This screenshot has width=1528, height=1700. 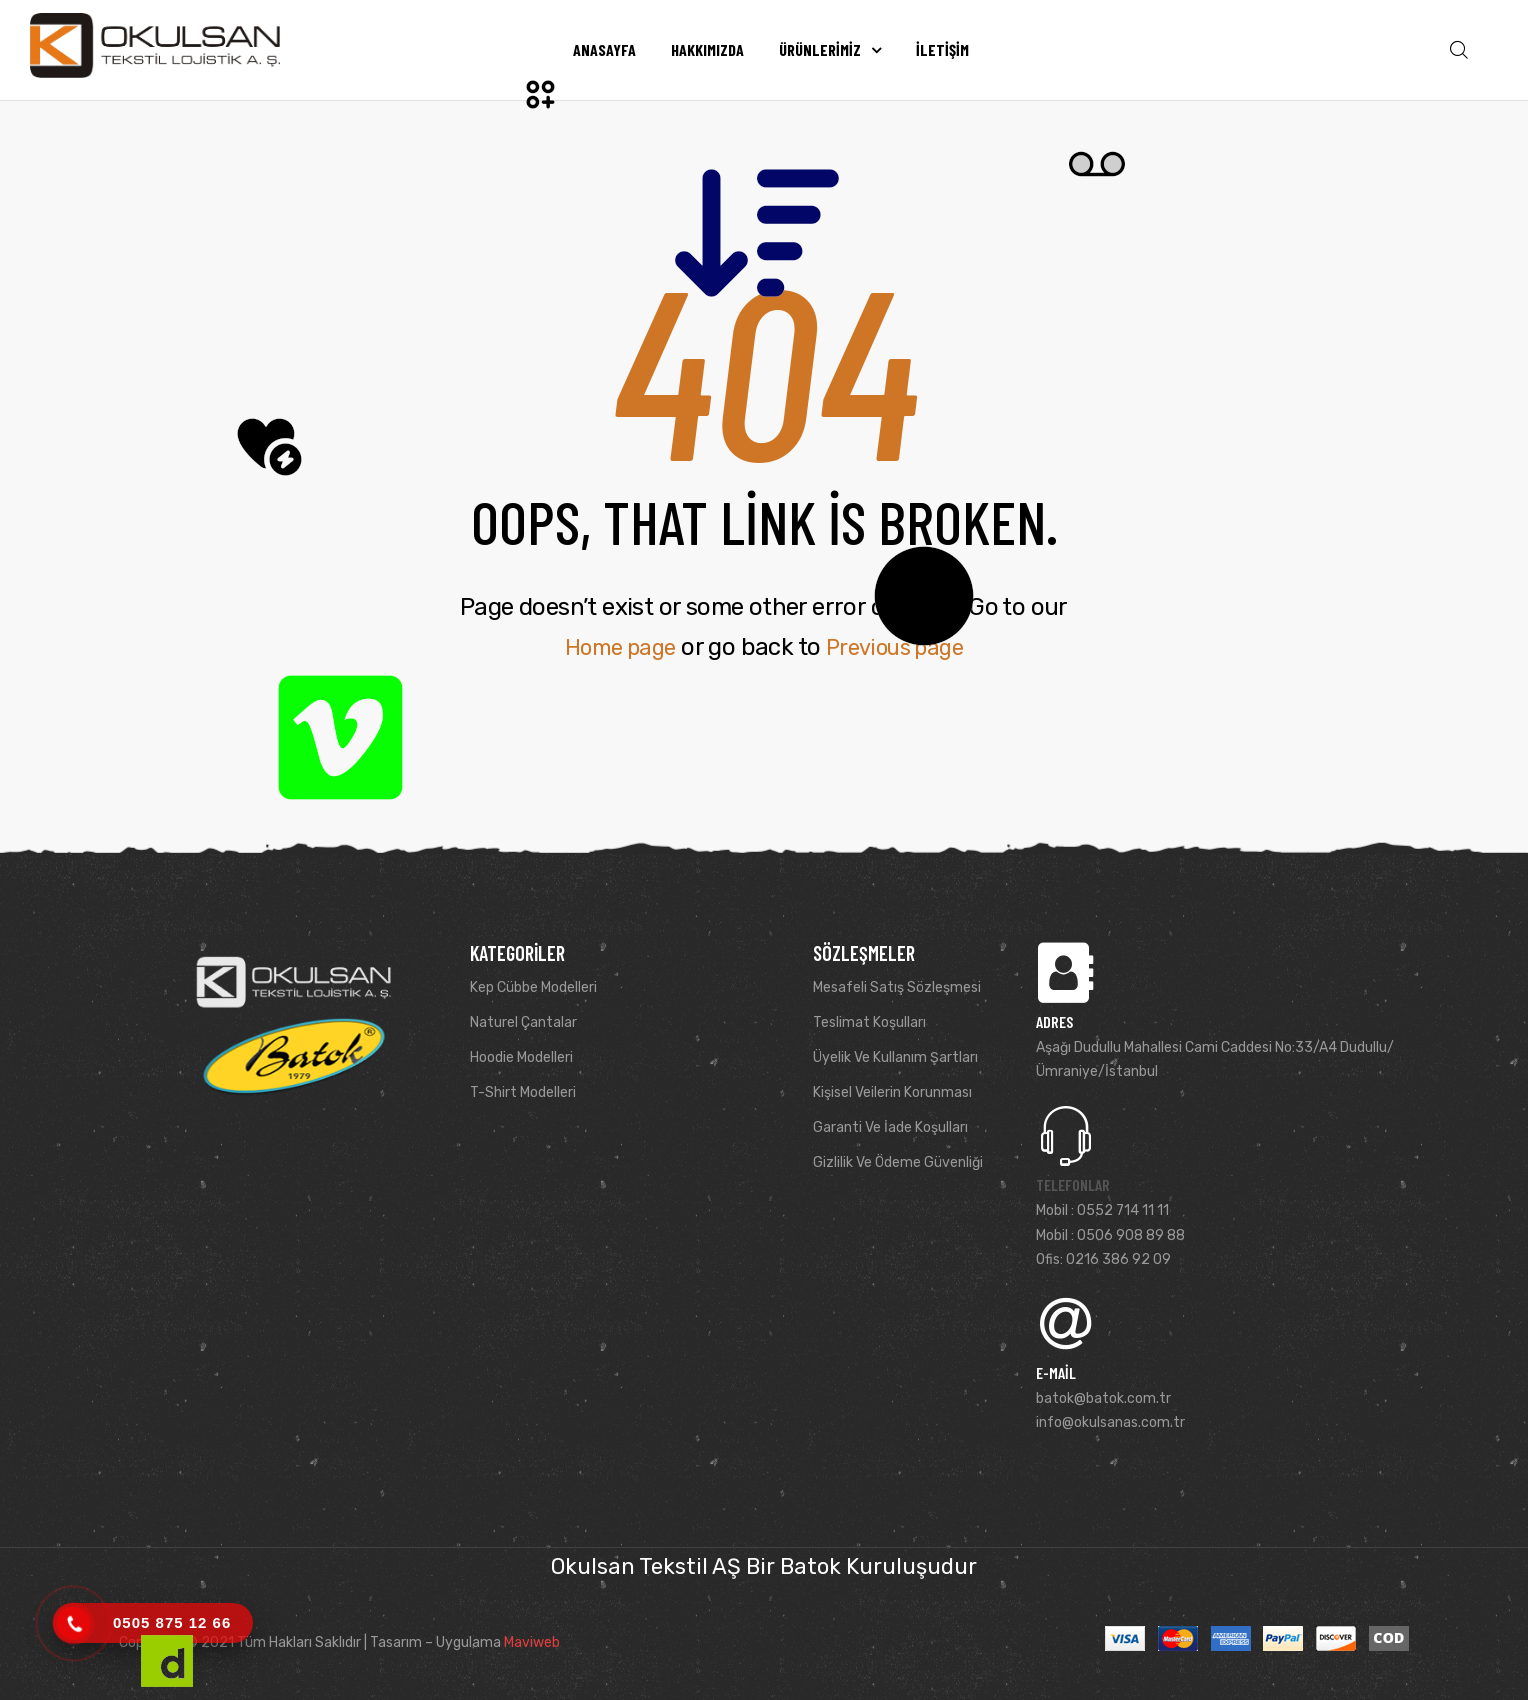 I want to click on sort items from largest to smallest, so click(x=757, y=233).